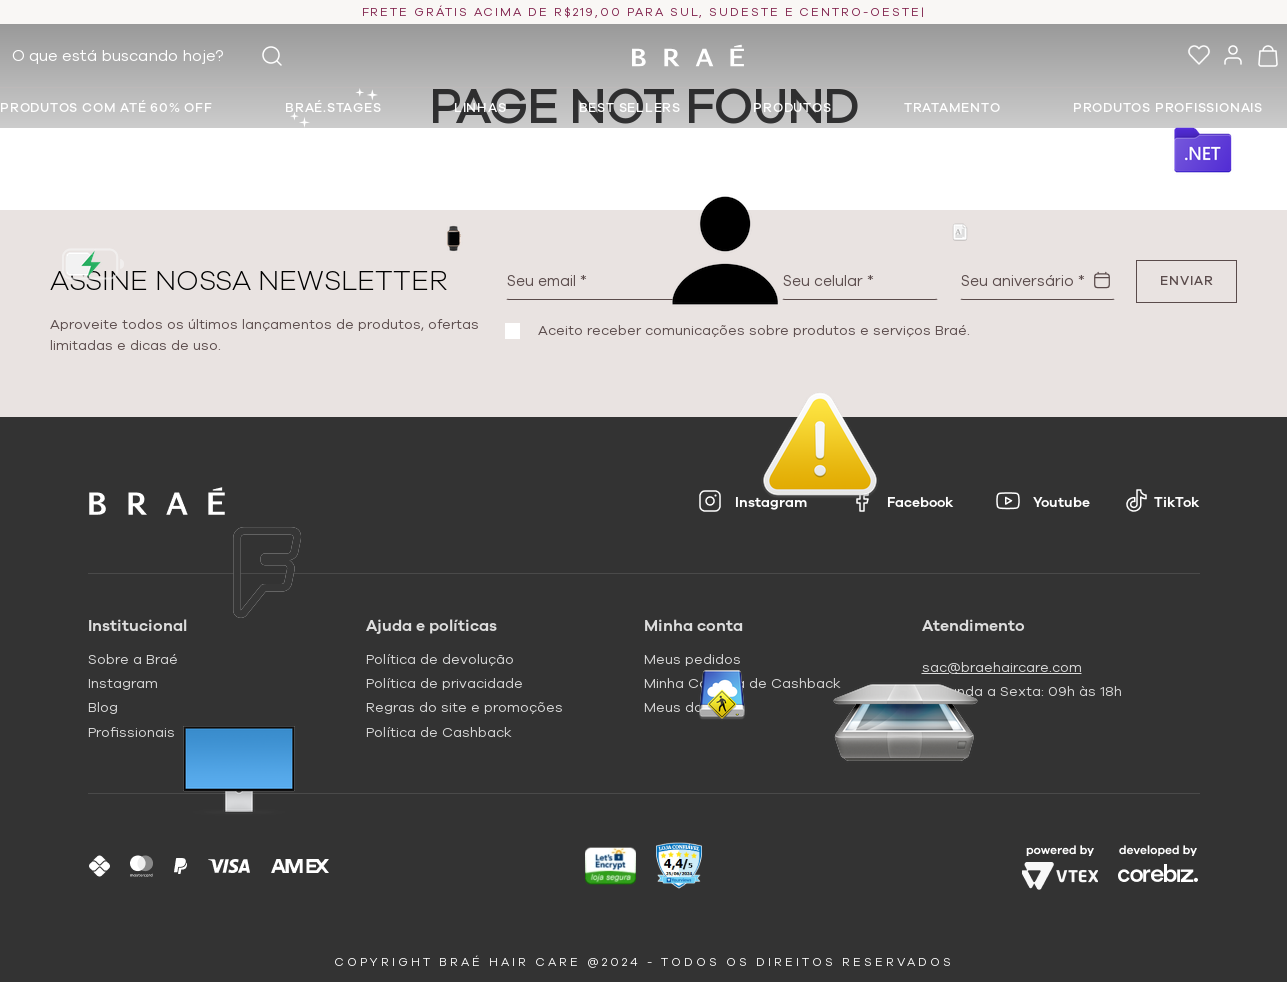 Image resolution: width=1287 pixels, height=982 pixels. What do you see at coordinates (263, 572) in the screenshot?
I see `connect your foursquare account` at bounding box center [263, 572].